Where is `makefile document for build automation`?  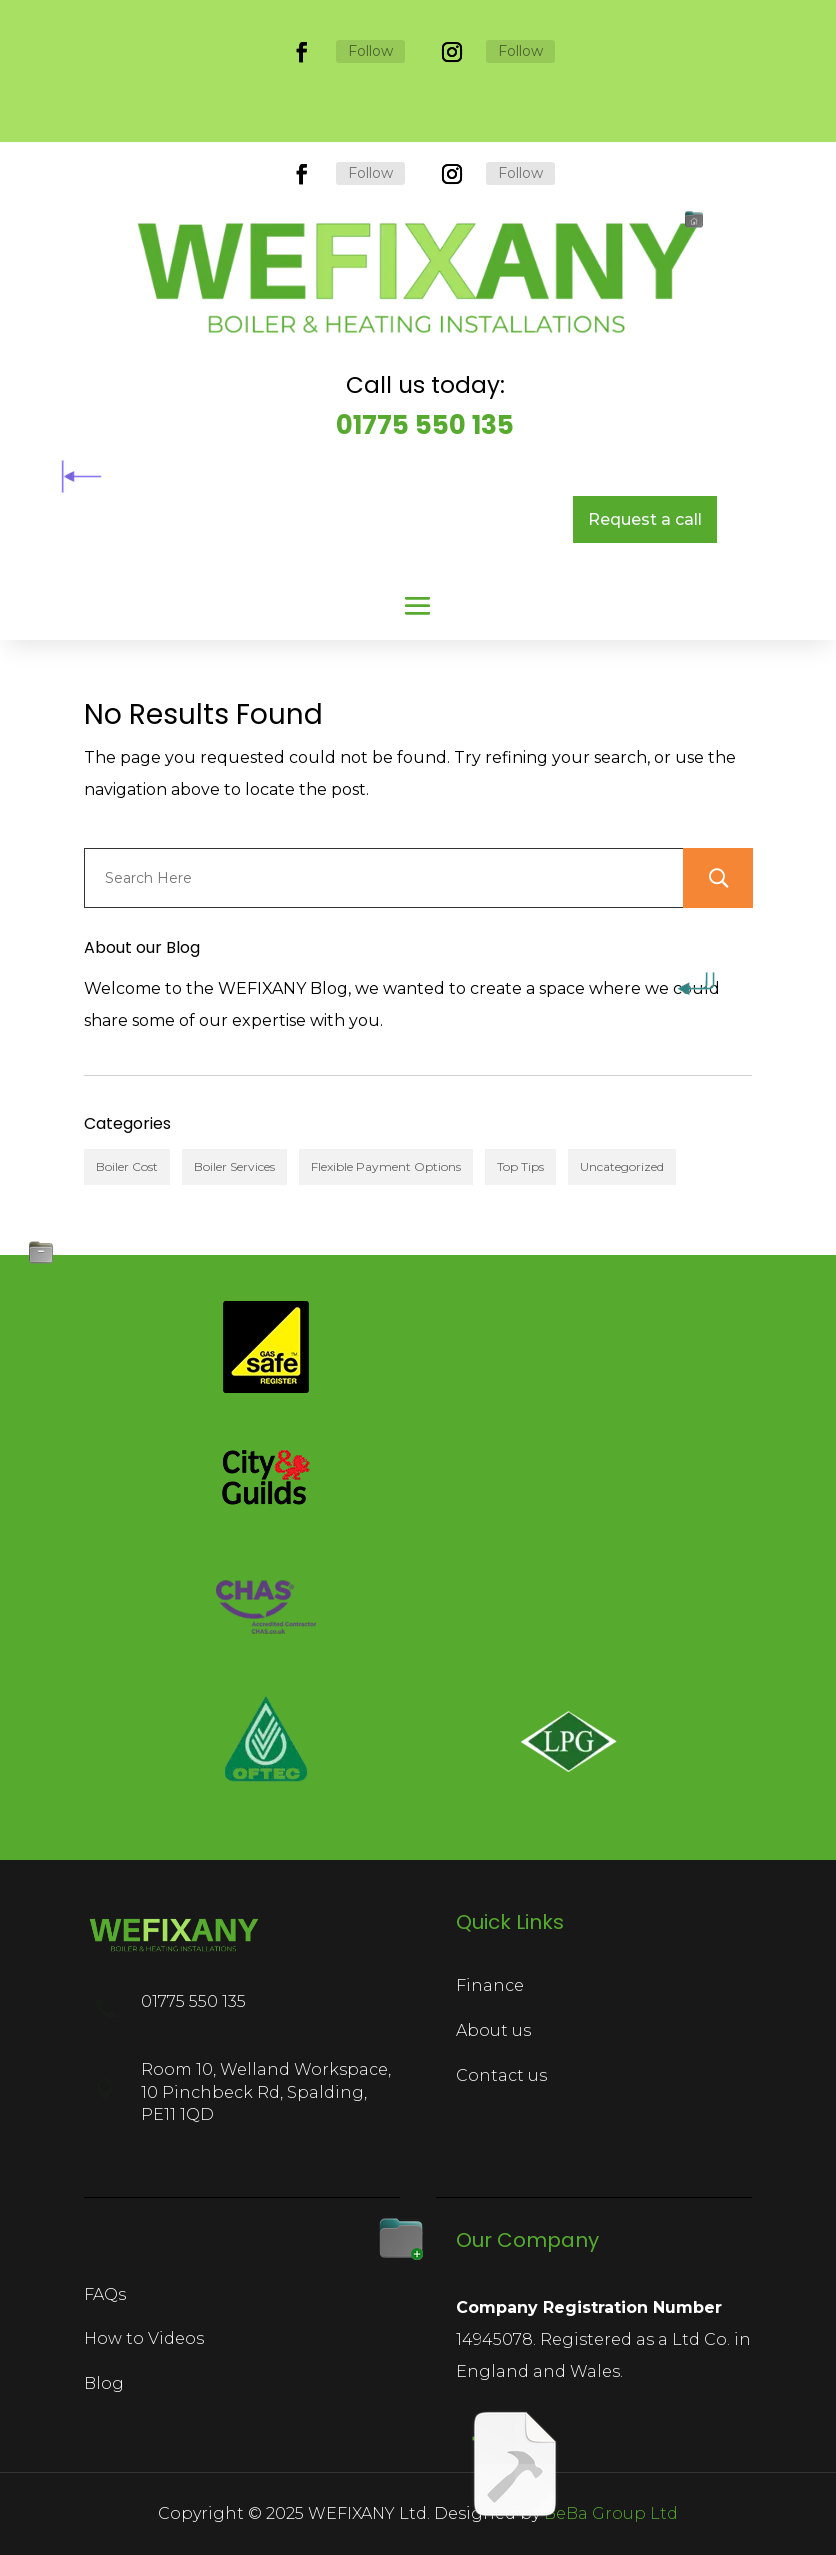 makefile document for build automation is located at coordinates (515, 2464).